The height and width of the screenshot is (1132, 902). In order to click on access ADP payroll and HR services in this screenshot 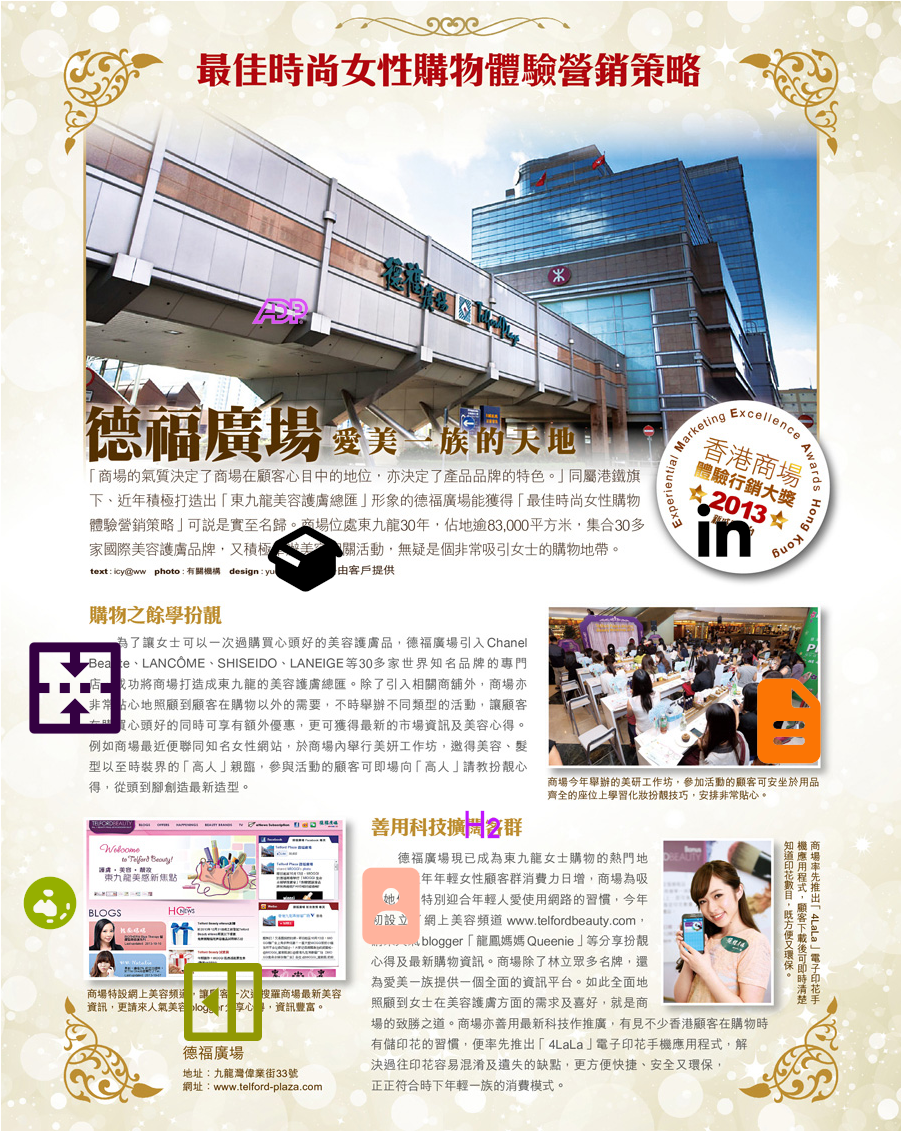, I will do `click(280, 311)`.